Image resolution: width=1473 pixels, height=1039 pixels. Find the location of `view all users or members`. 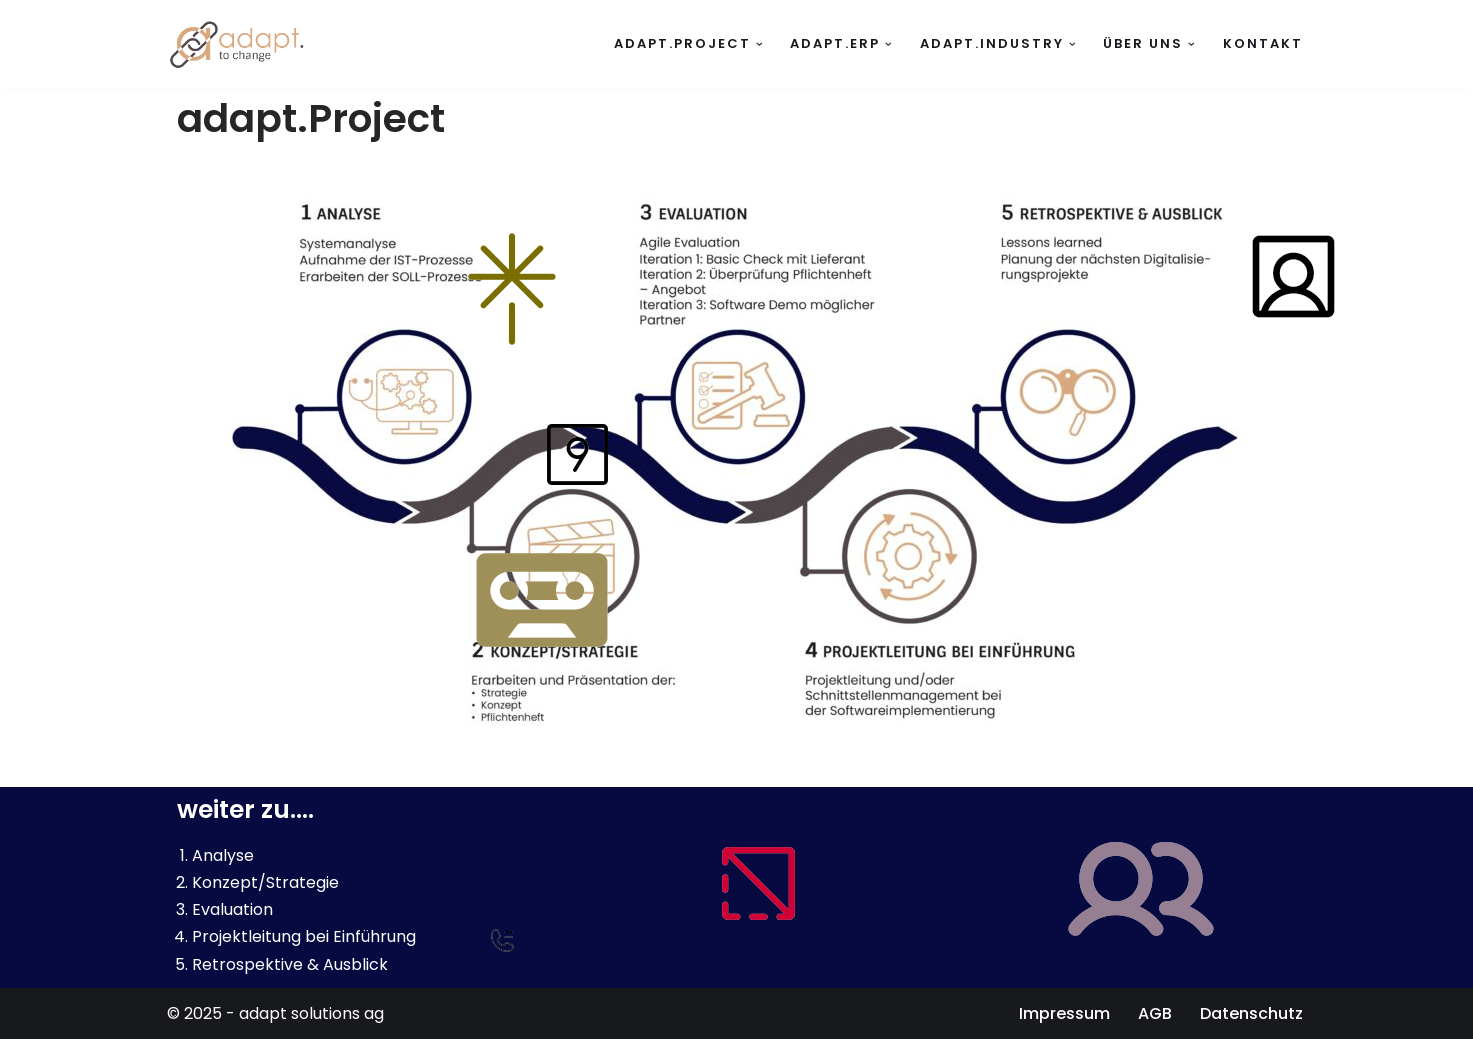

view all users or members is located at coordinates (1141, 890).